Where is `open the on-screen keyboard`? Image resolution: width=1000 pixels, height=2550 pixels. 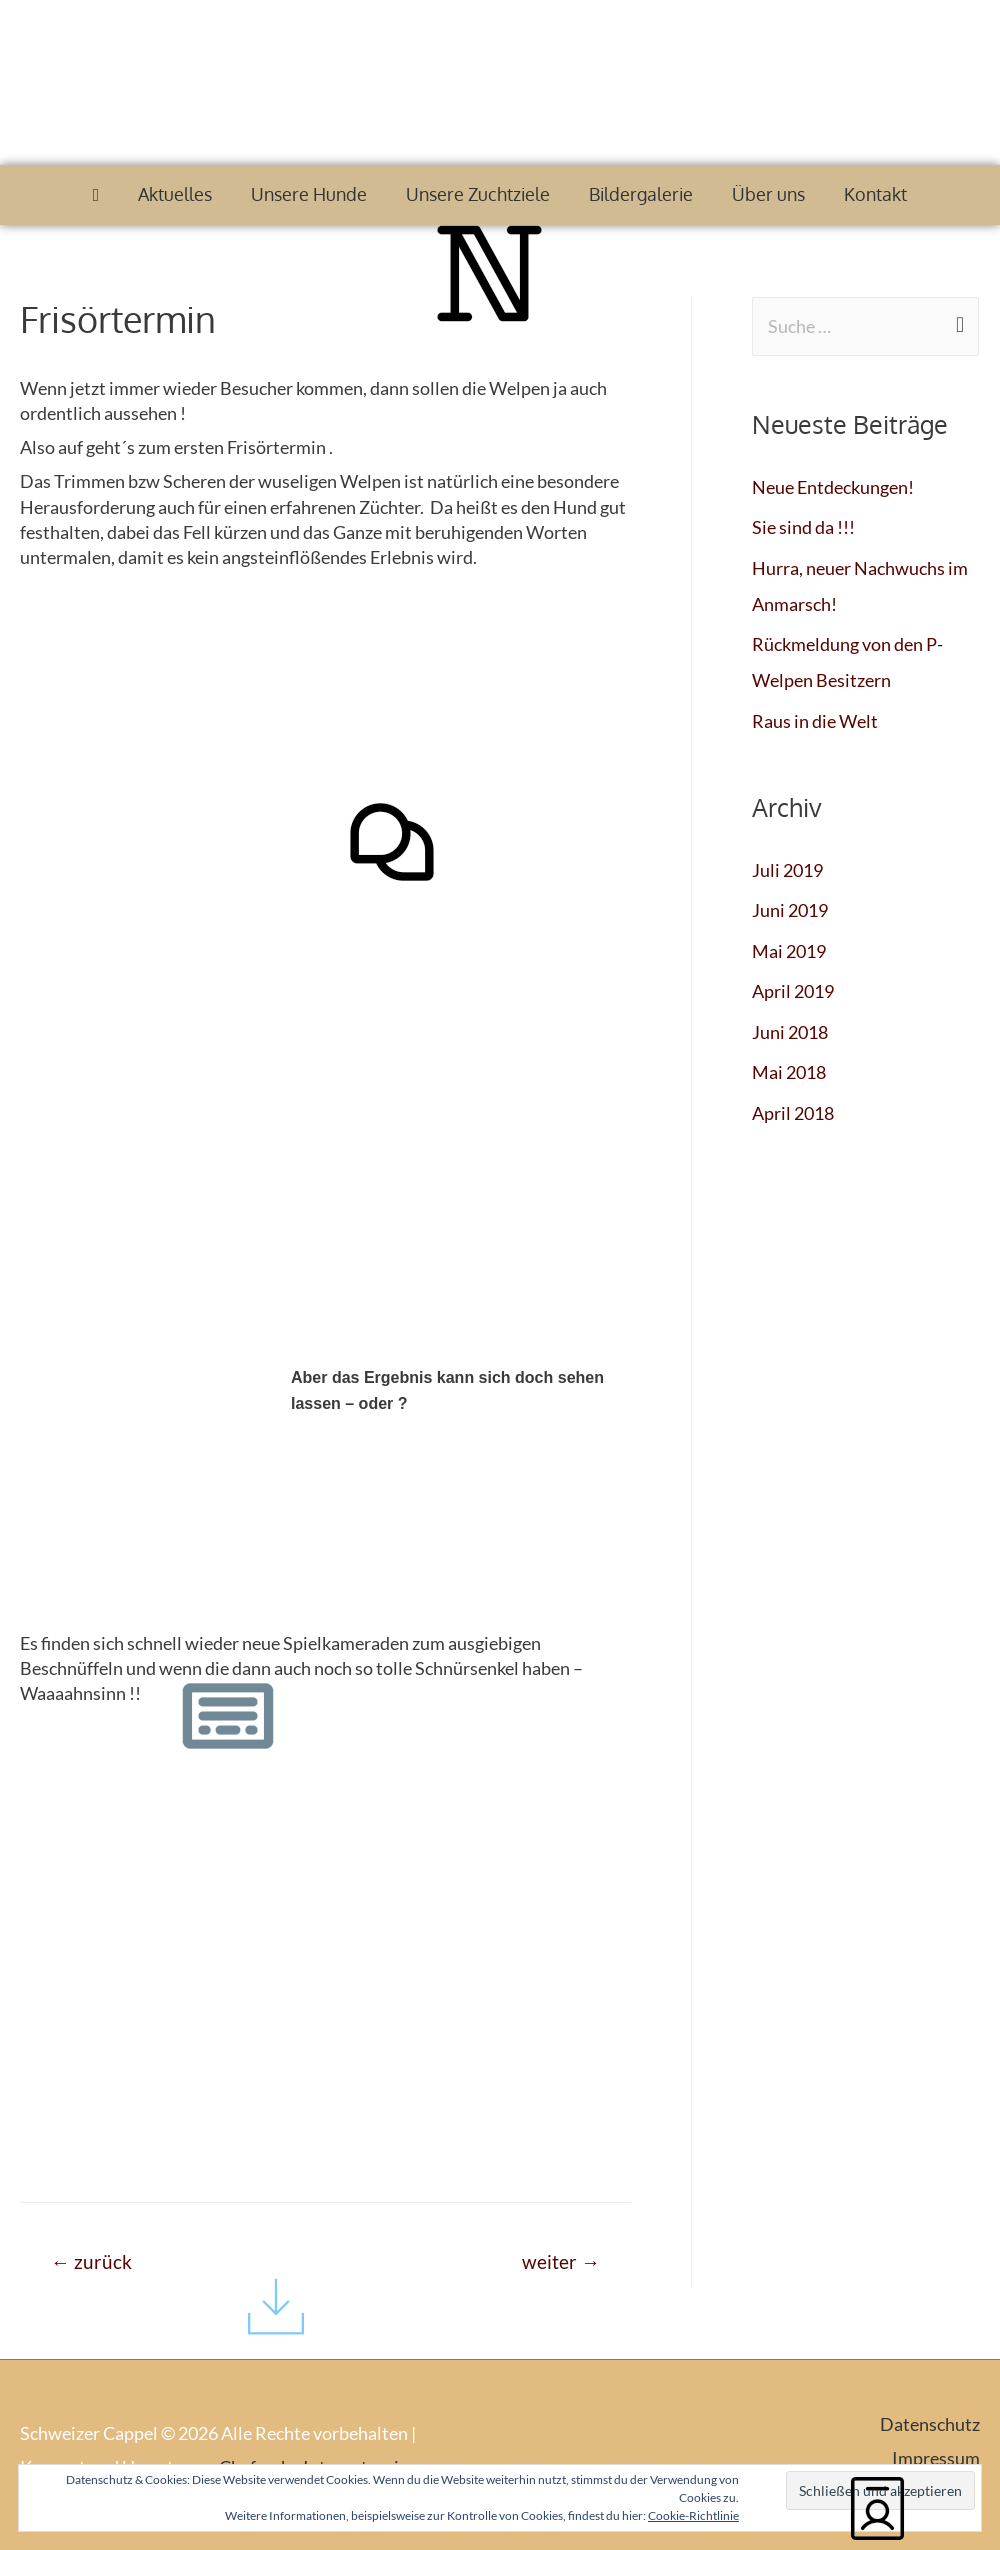
open the on-screen keyboard is located at coordinates (228, 1716).